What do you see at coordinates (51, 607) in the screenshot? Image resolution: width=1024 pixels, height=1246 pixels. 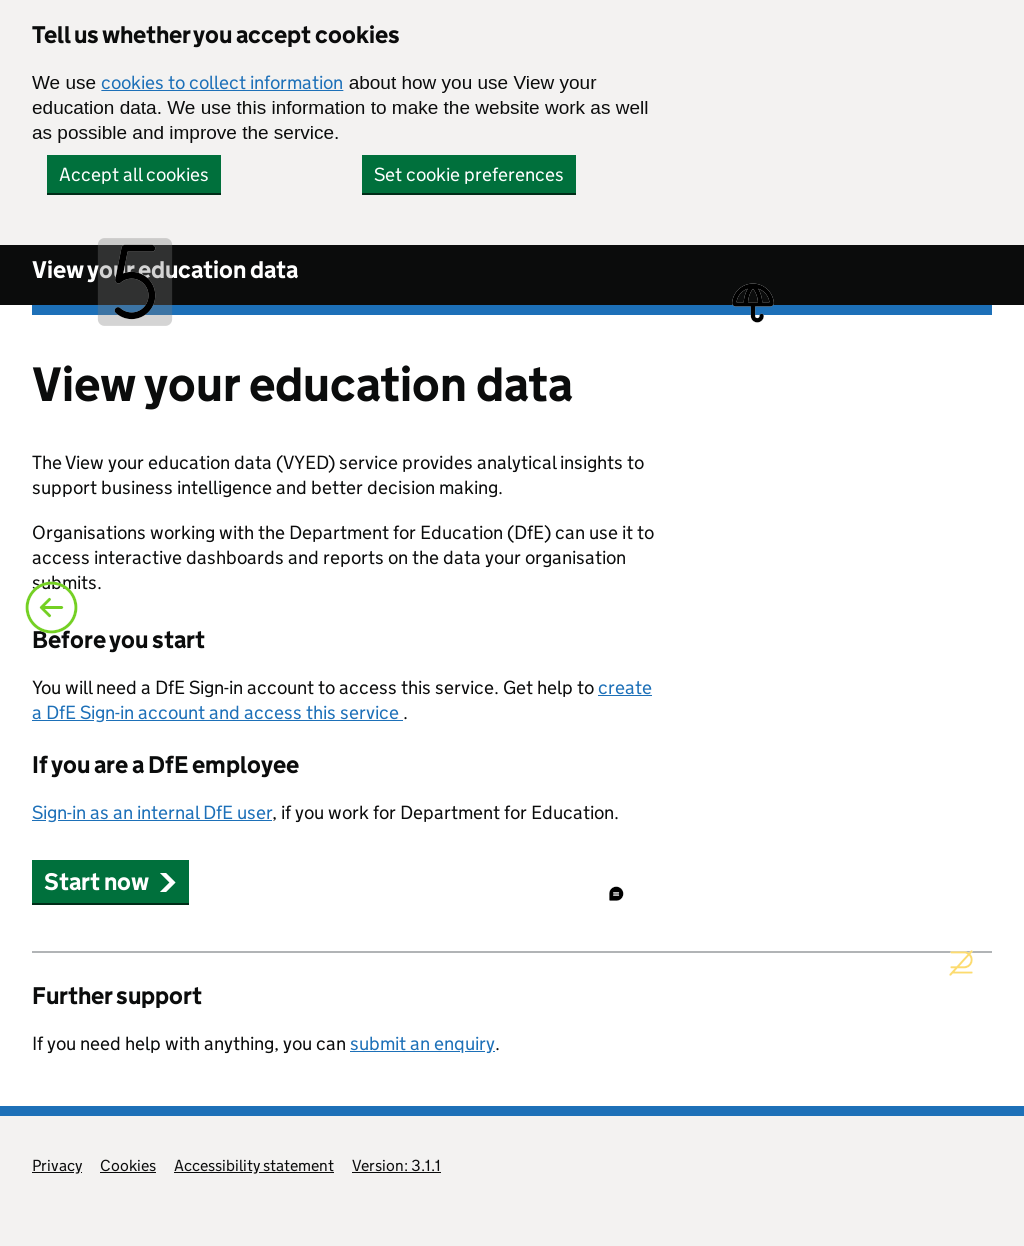 I see `go back to the previous screen` at bounding box center [51, 607].